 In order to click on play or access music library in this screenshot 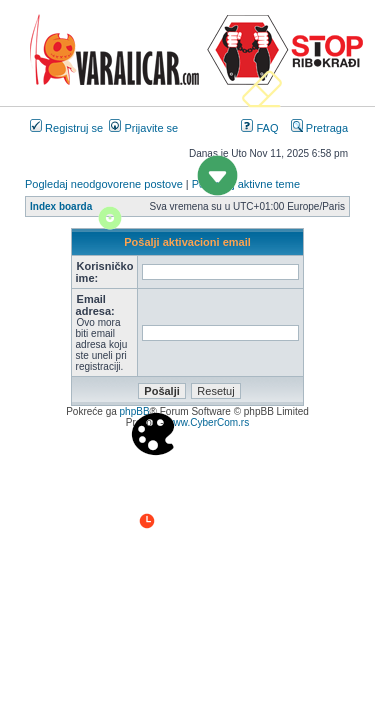, I will do `click(110, 218)`.